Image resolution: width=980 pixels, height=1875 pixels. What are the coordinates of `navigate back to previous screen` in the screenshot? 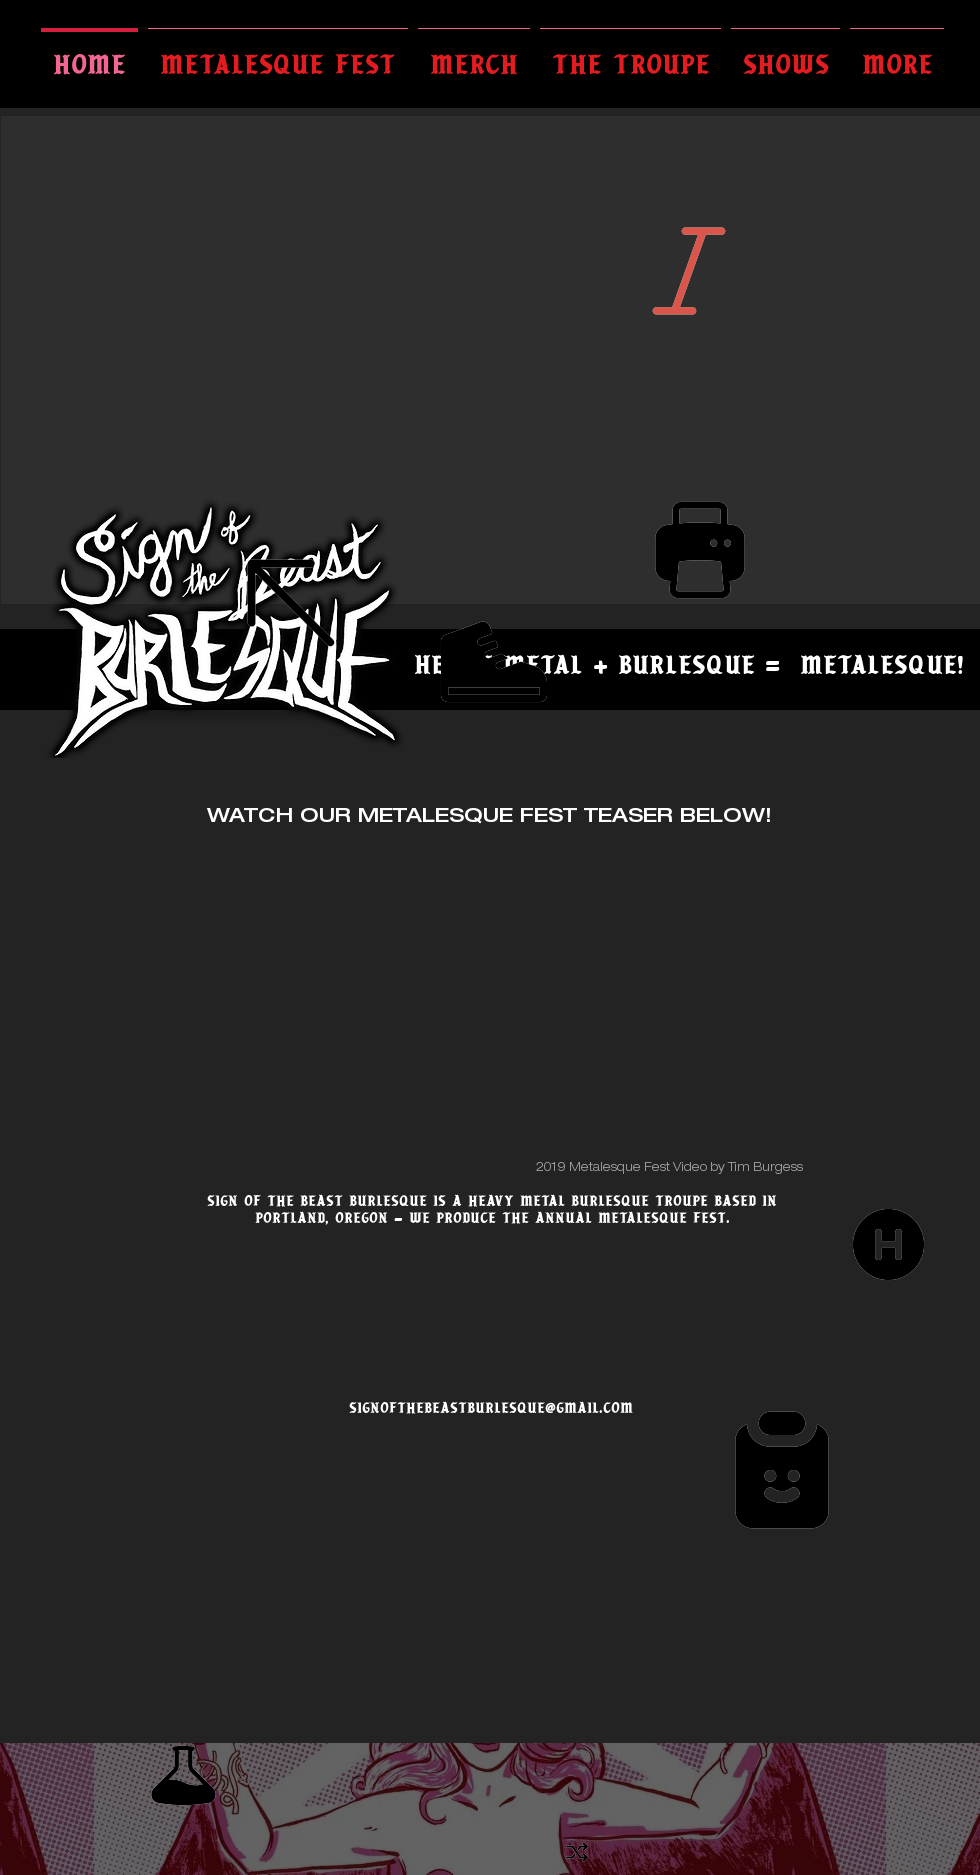 It's located at (291, 603).